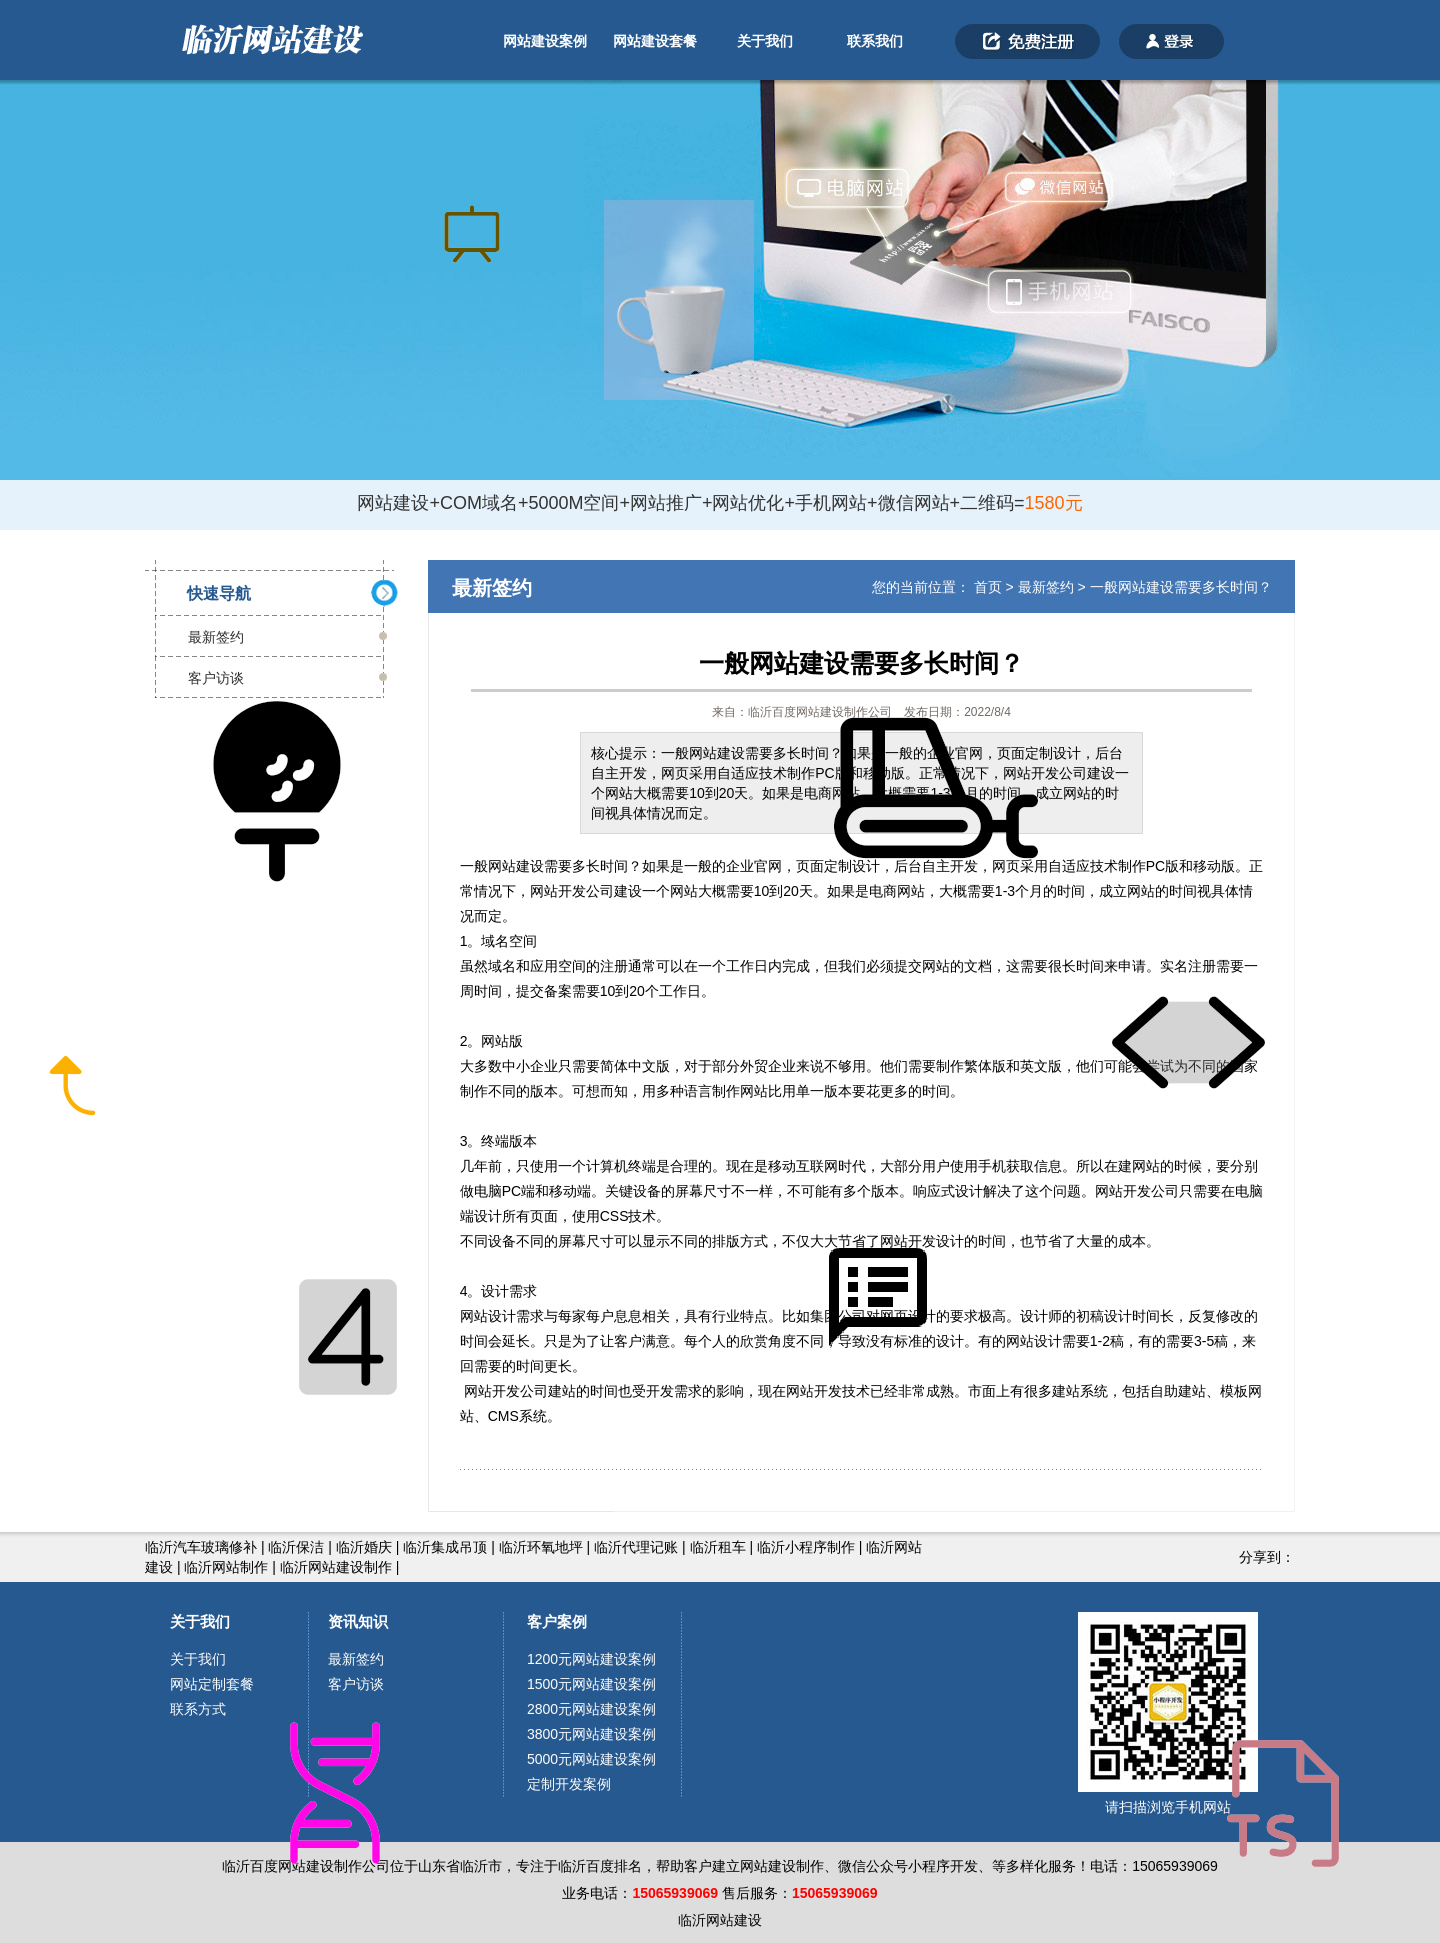  Describe the element at coordinates (1188, 1042) in the screenshot. I see `view or edit source code` at that location.